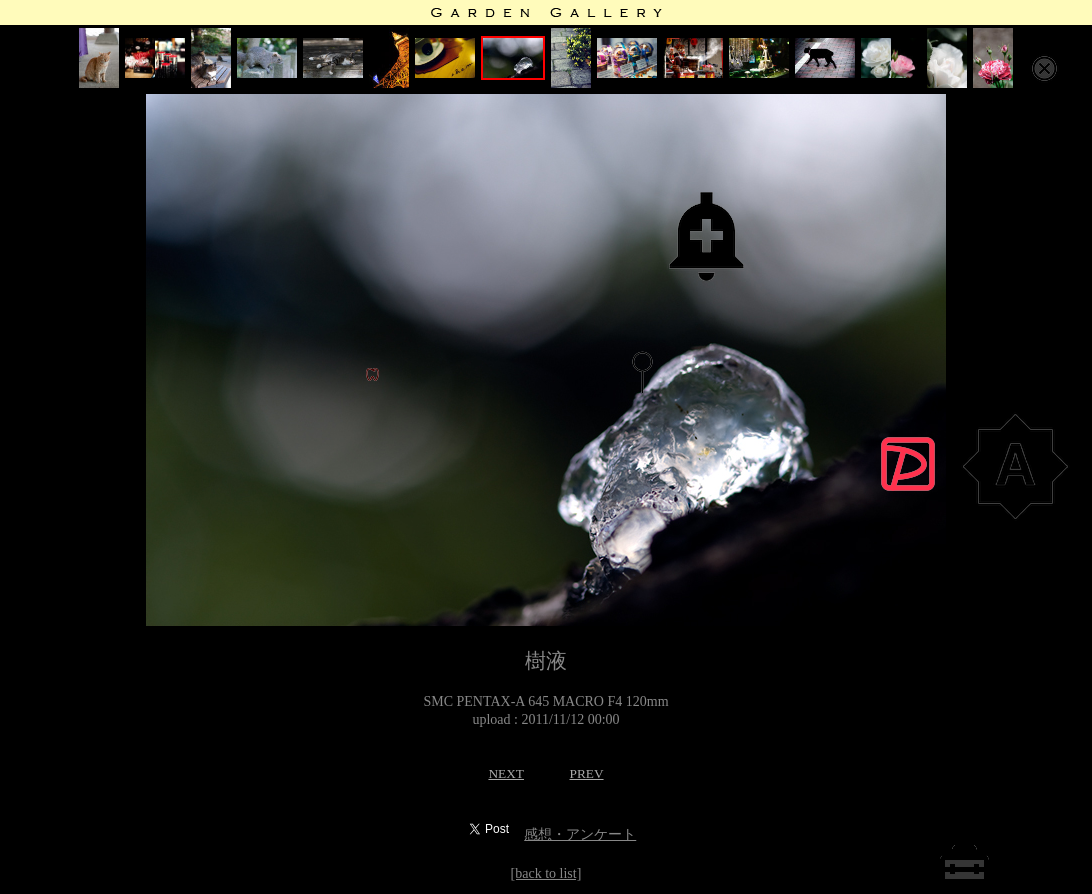 This screenshot has height=894, width=1092. I want to click on pay with paypay, so click(908, 464).